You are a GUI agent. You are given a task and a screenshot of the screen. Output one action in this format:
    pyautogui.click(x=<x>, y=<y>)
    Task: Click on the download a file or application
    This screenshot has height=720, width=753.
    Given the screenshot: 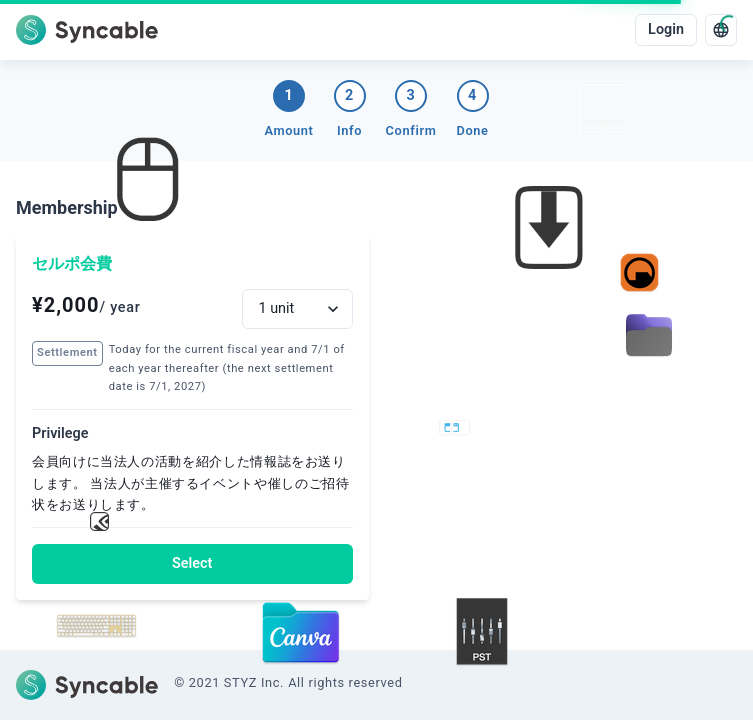 What is the action you would take?
    pyautogui.click(x=551, y=227)
    